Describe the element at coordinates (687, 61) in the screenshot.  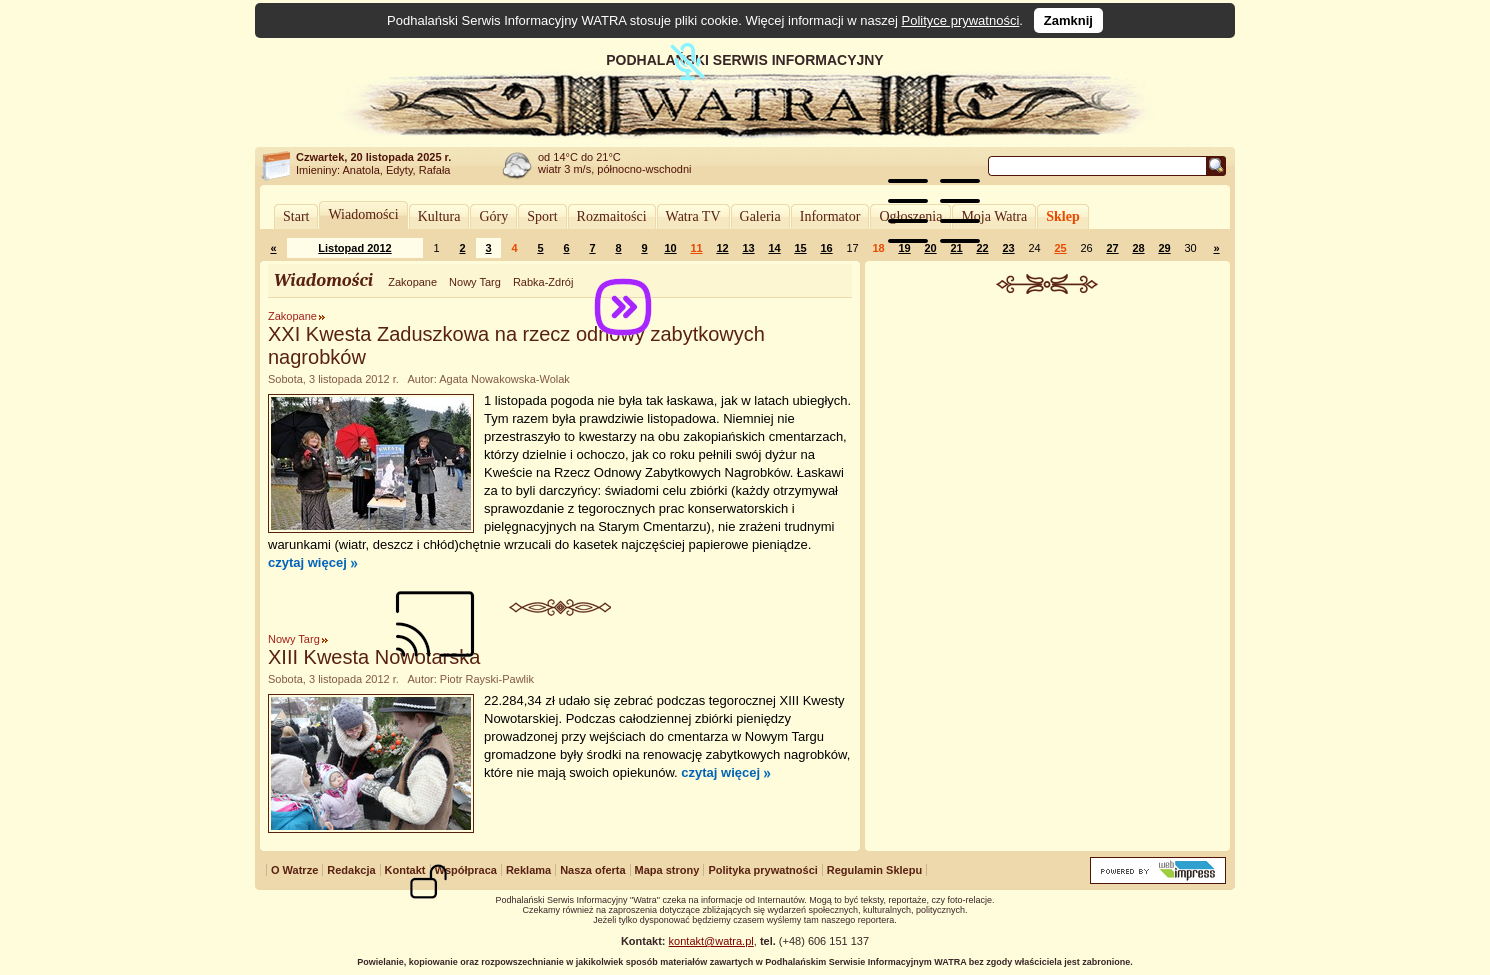
I see `mute your microphone` at that location.